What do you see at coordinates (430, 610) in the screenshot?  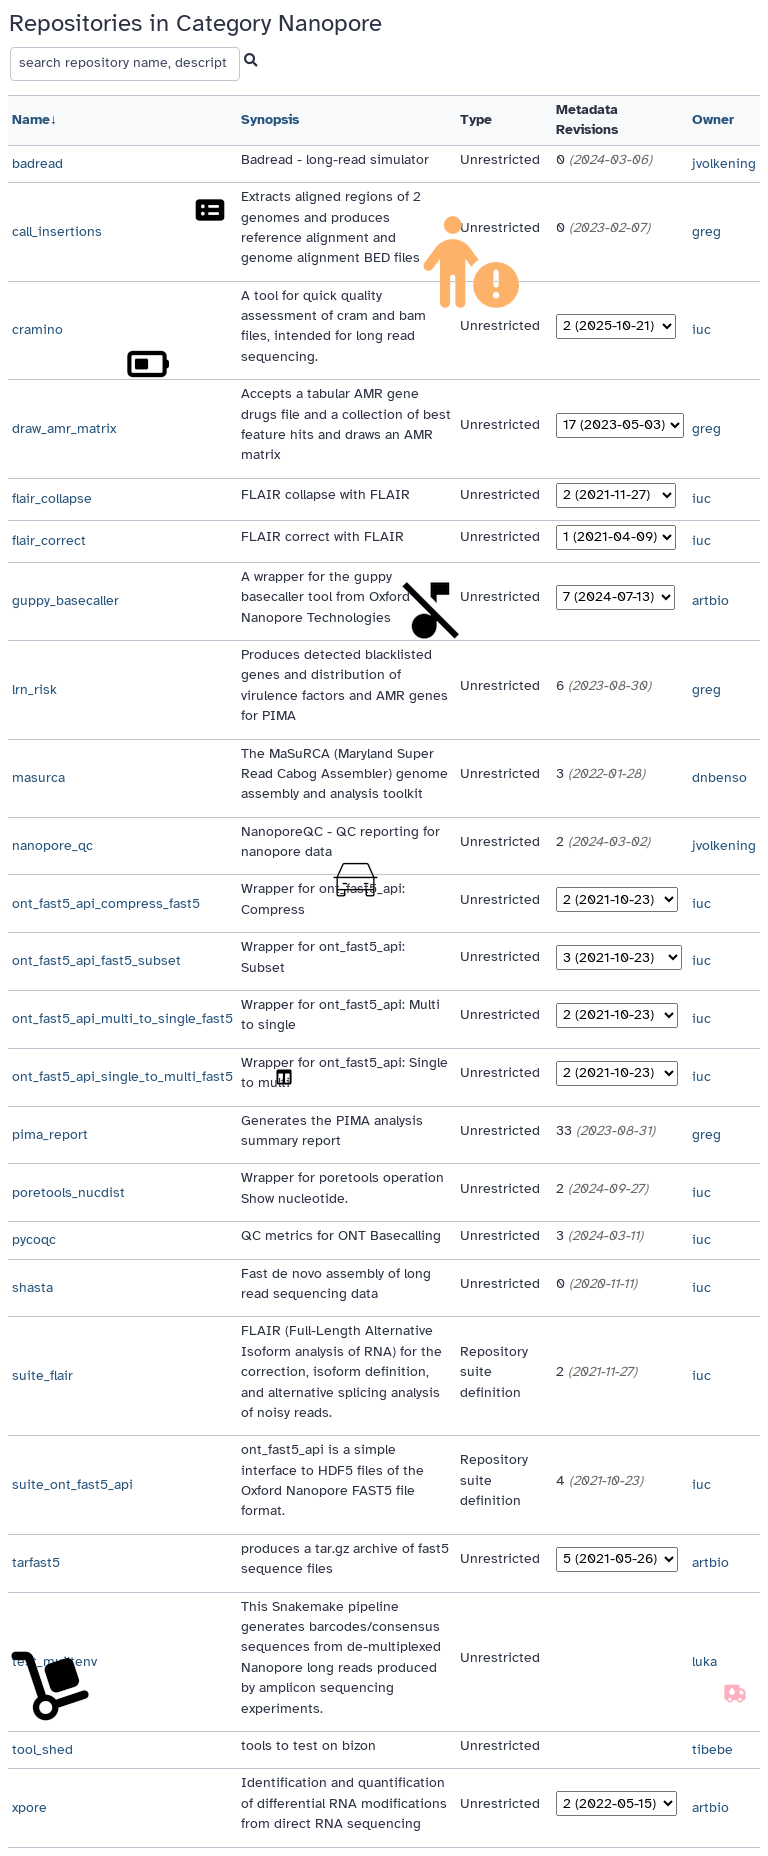 I see `mute or disable music playback` at bounding box center [430, 610].